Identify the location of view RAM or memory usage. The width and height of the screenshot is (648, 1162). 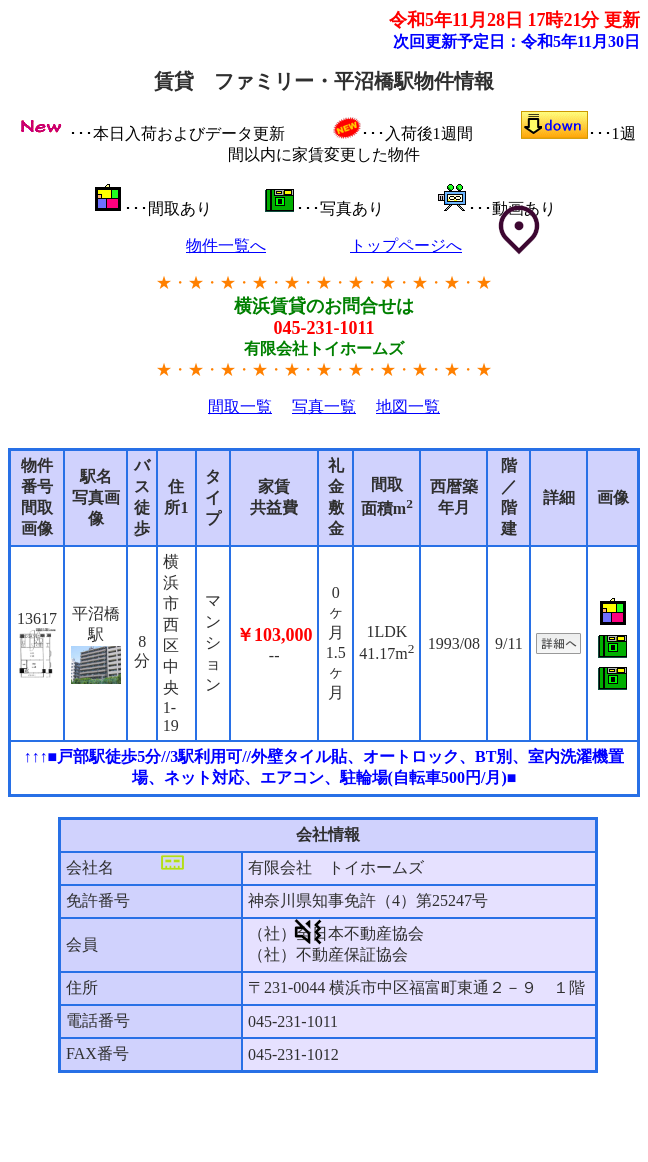
(172, 862).